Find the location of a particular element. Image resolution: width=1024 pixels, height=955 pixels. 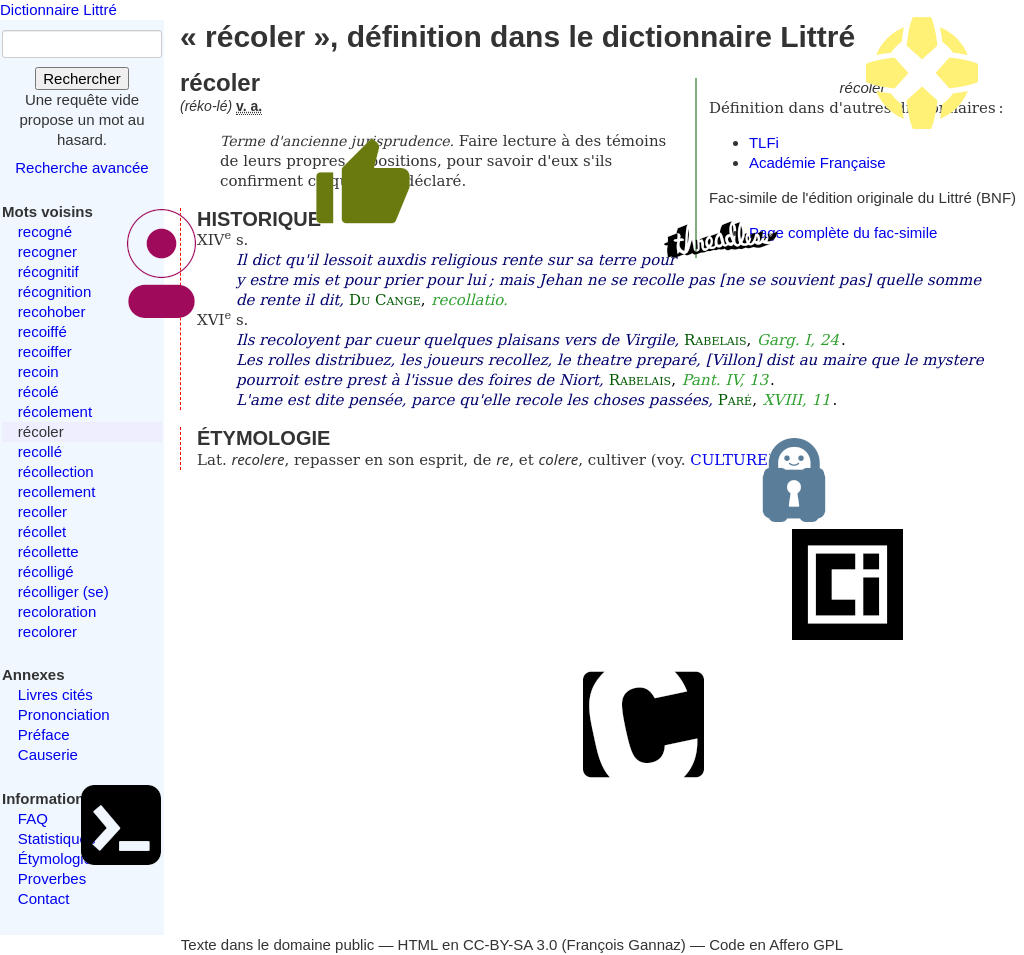

visit the Educative learning platform is located at coordinates (121, 825).